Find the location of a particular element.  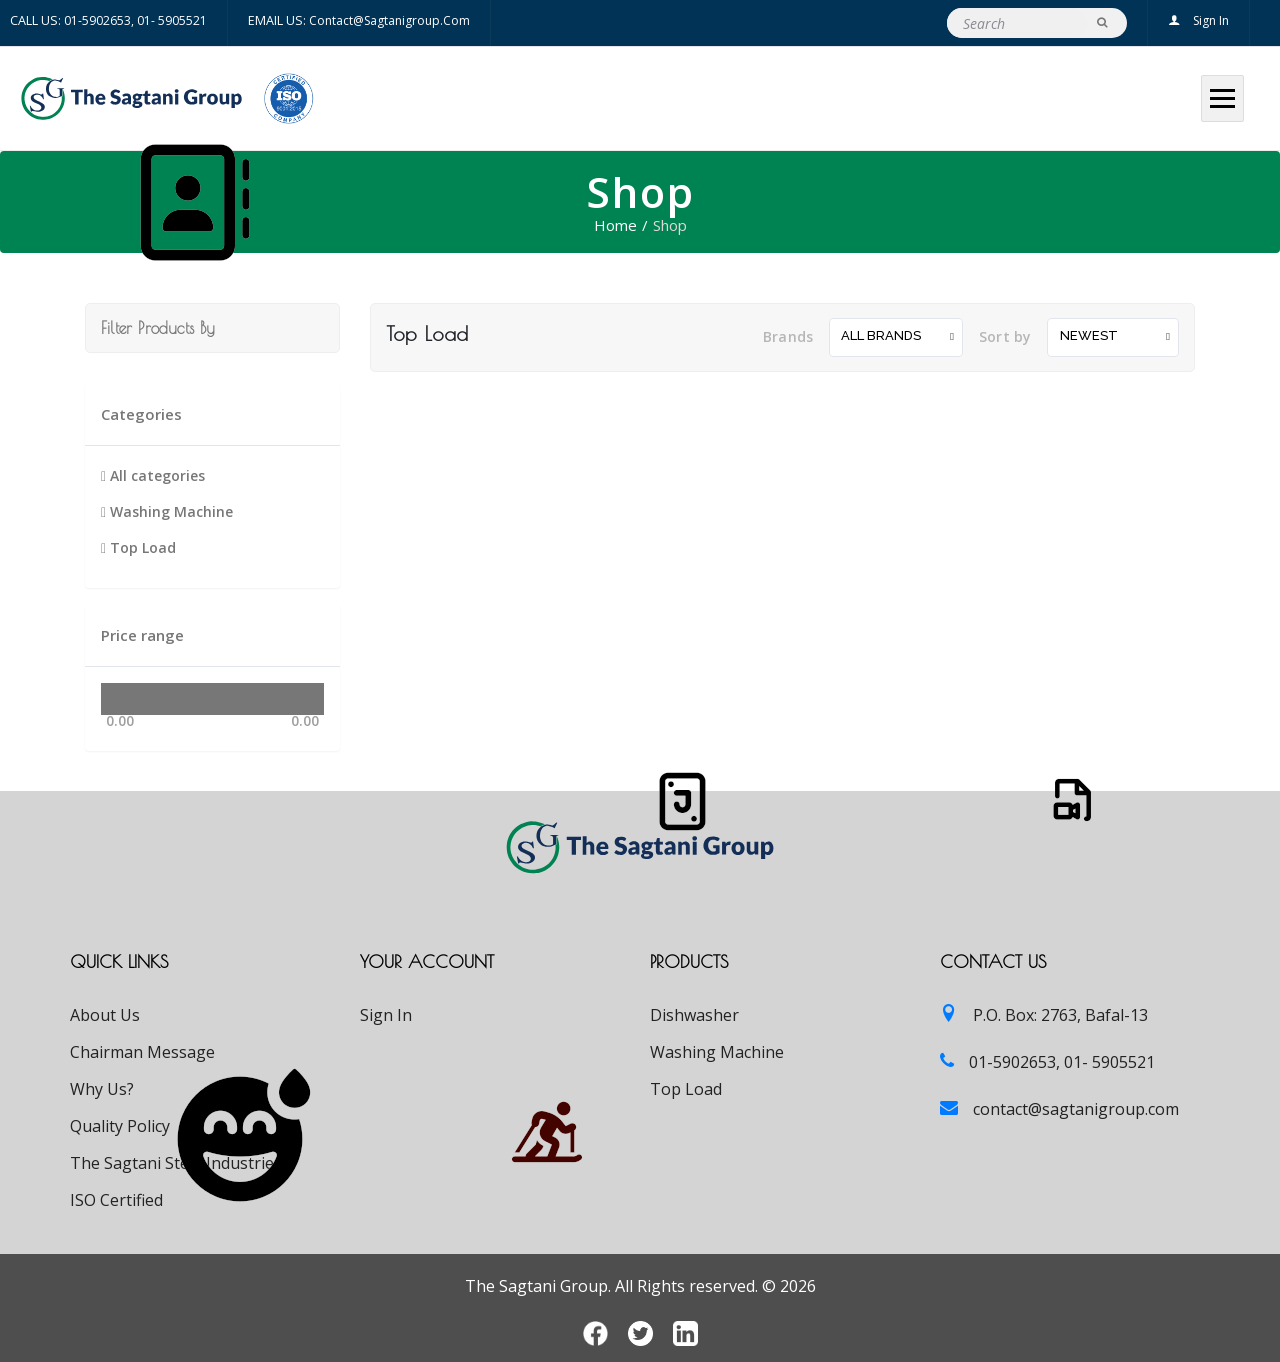

open a video file is located at coordinates (1073, 800).